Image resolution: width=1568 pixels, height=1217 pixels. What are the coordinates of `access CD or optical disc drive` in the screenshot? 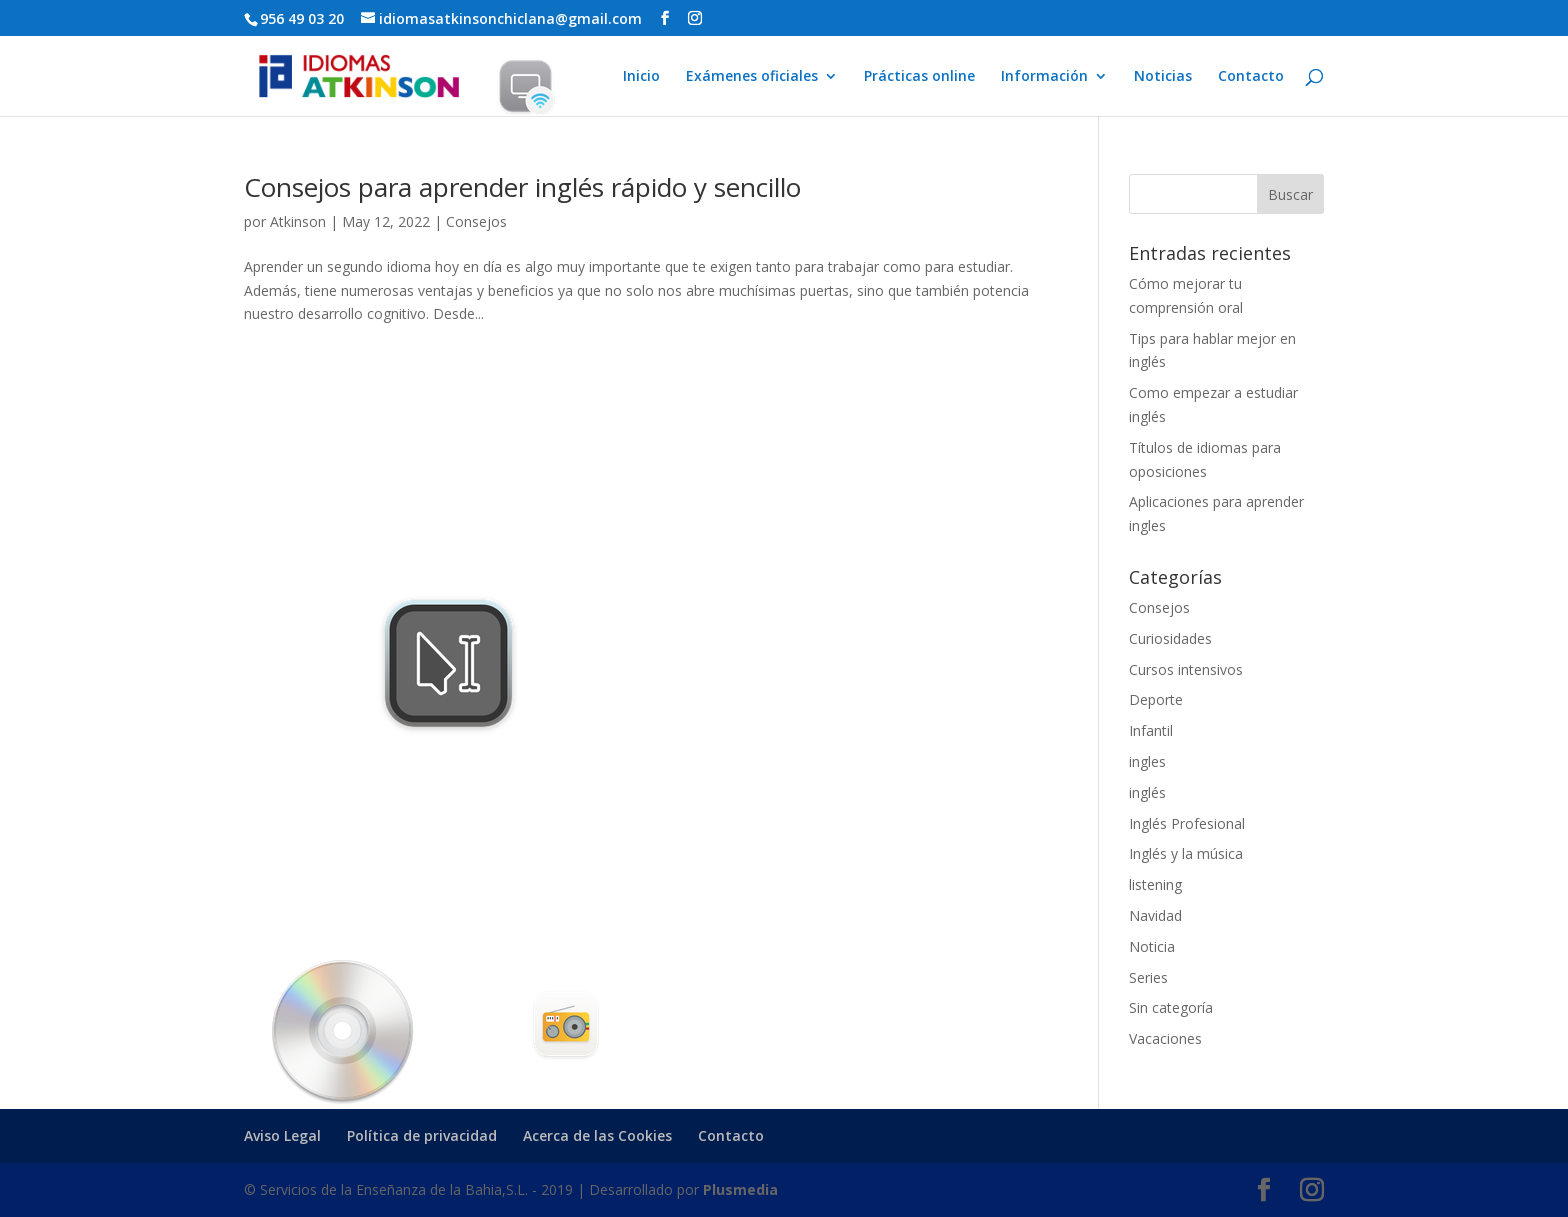 It's located at (342, 1033).